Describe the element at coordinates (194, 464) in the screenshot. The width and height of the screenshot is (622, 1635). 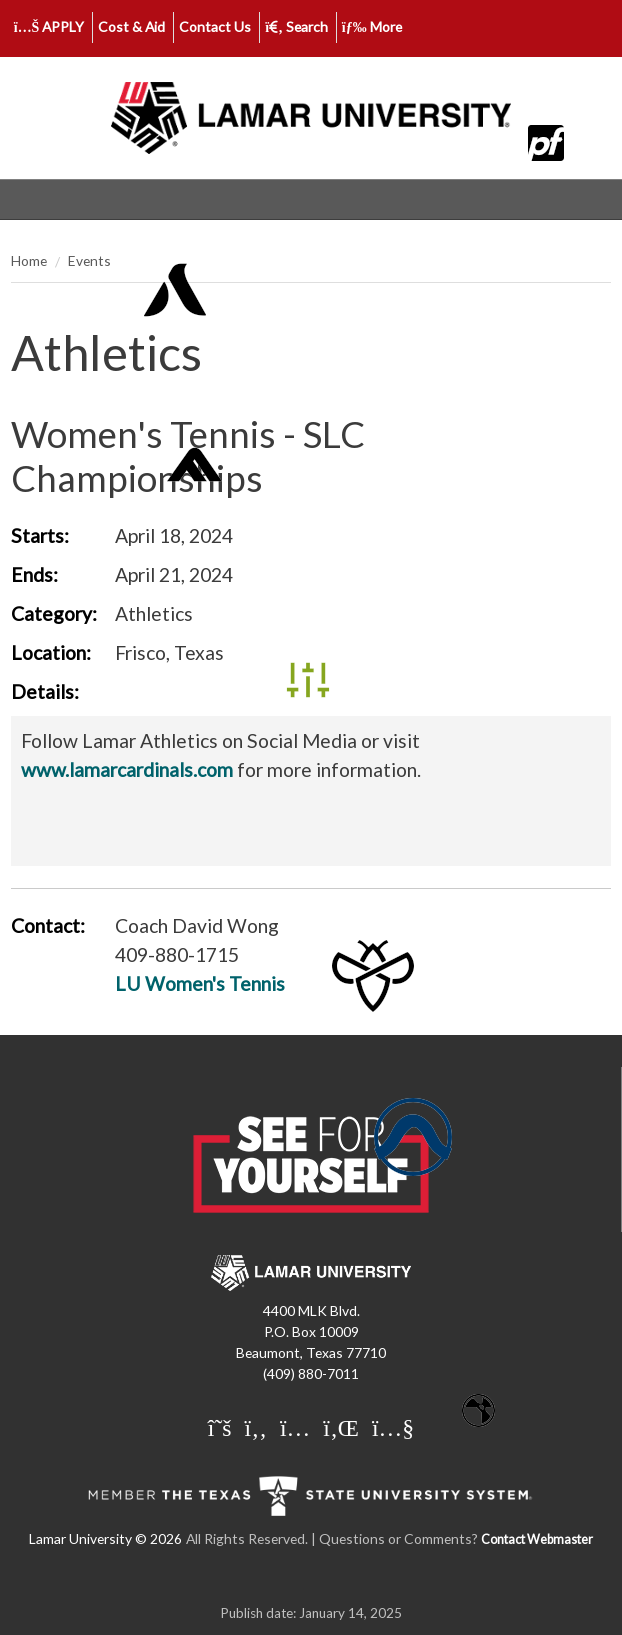
I see `launch THE FINALS game` at that location.